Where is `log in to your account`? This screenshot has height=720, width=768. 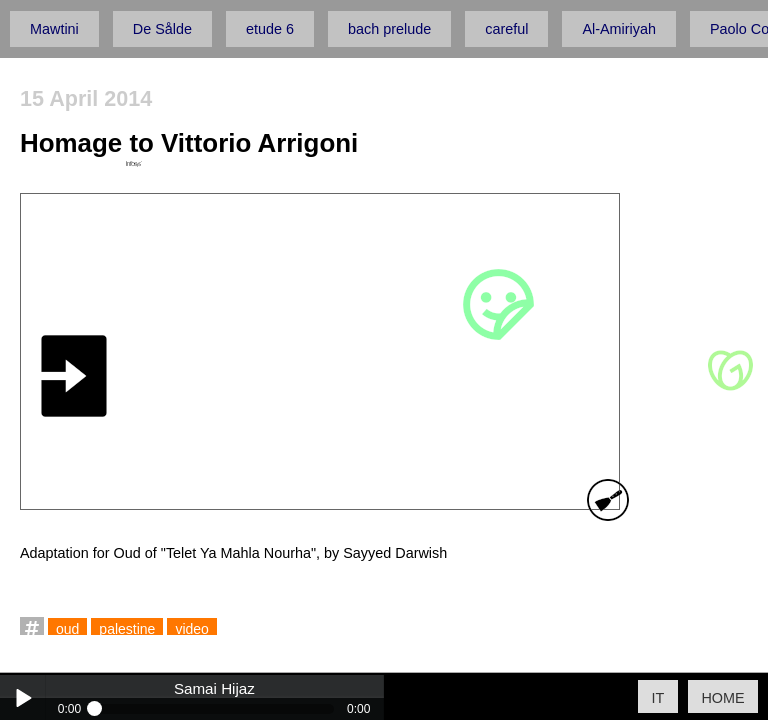
log in to your account is located at coordinates (74, 376).